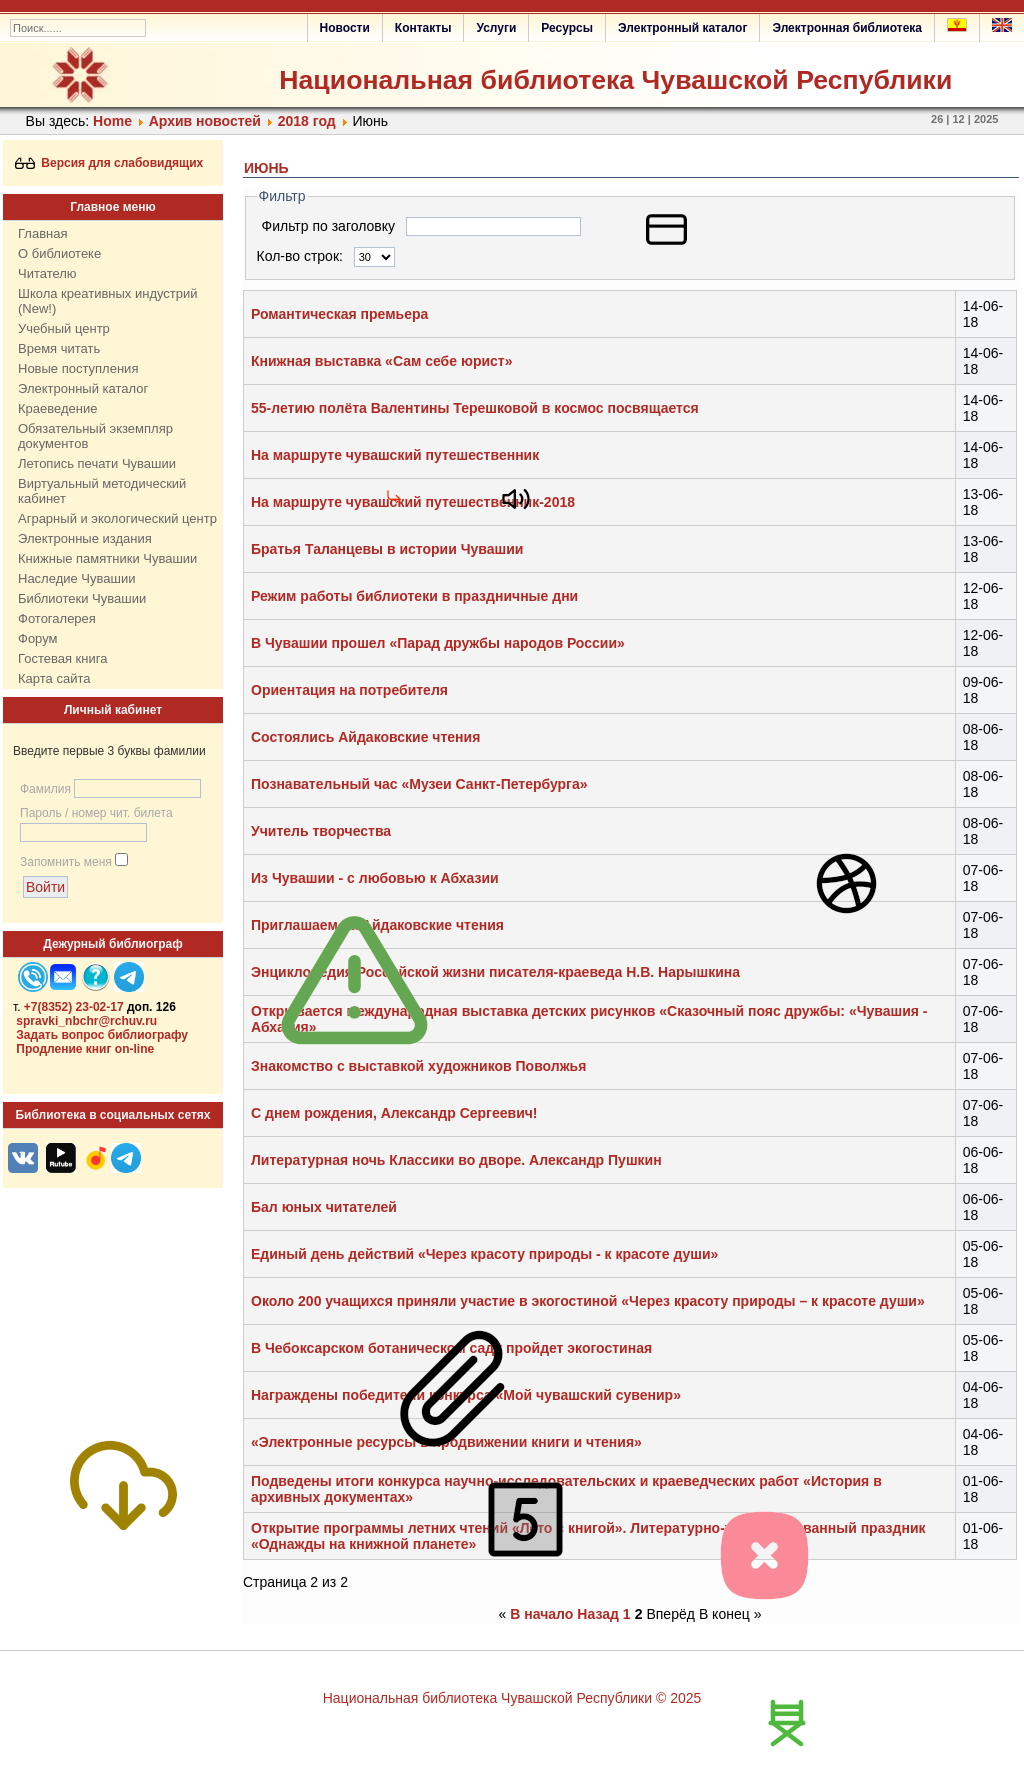  Describe the element at coordinates (846, 883) in the screenshot. I see `visit dribbble profile or portfolio` at that location.